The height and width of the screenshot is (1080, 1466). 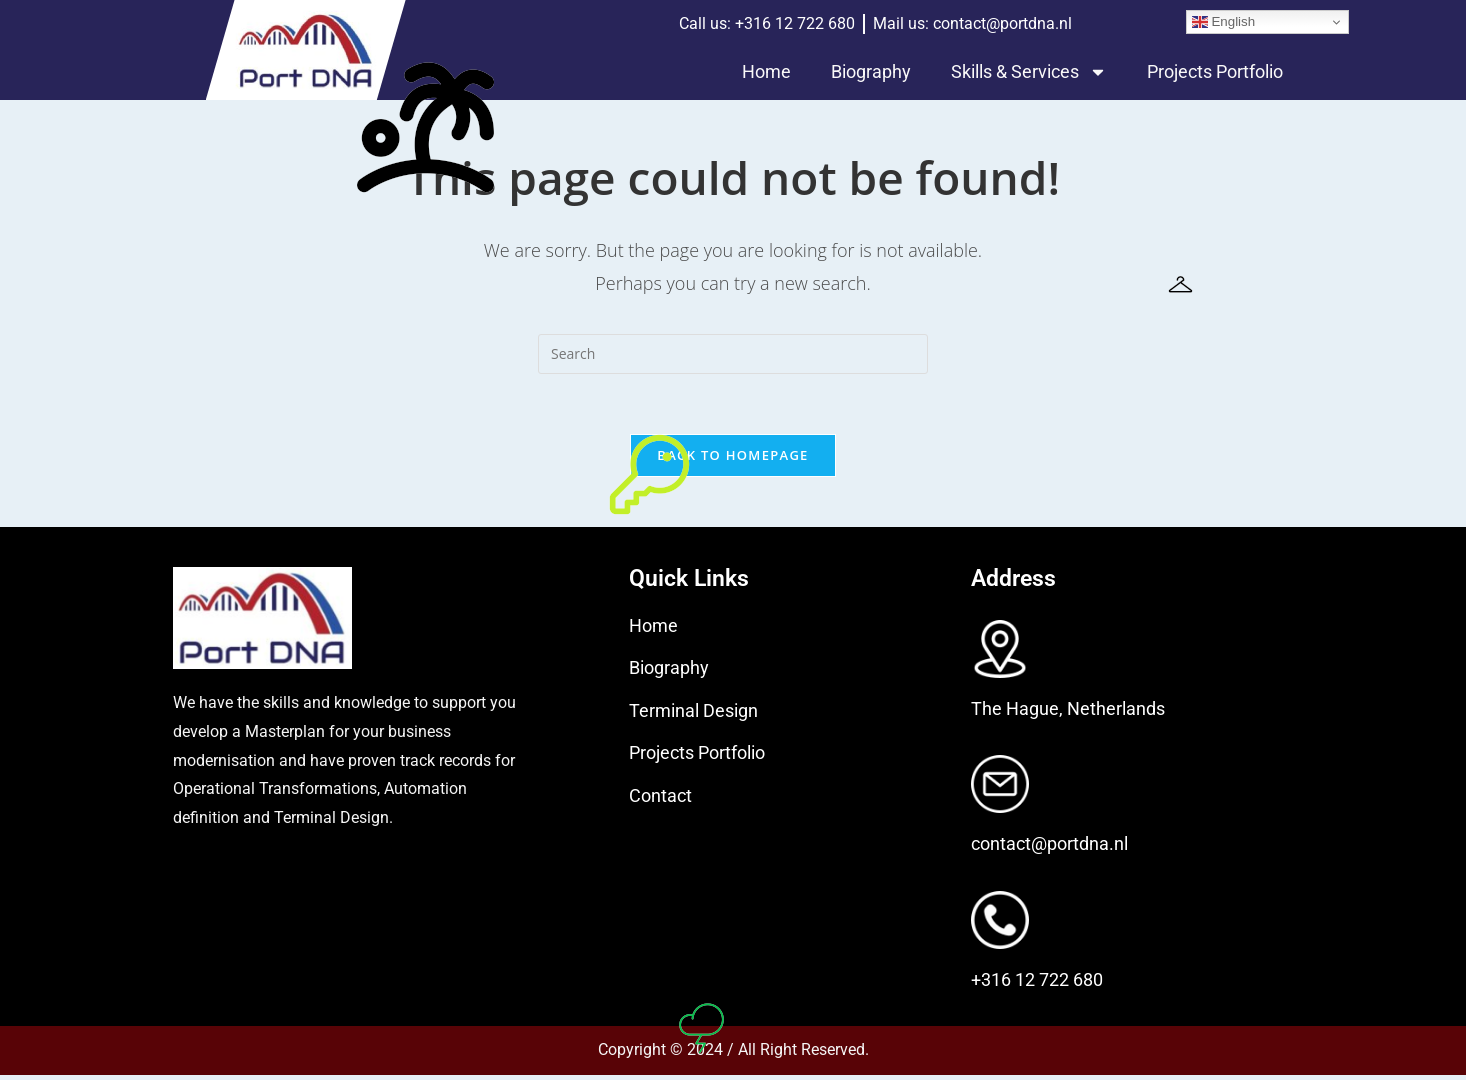 I want to click on access security or password settings, so click(x=648, y=476).